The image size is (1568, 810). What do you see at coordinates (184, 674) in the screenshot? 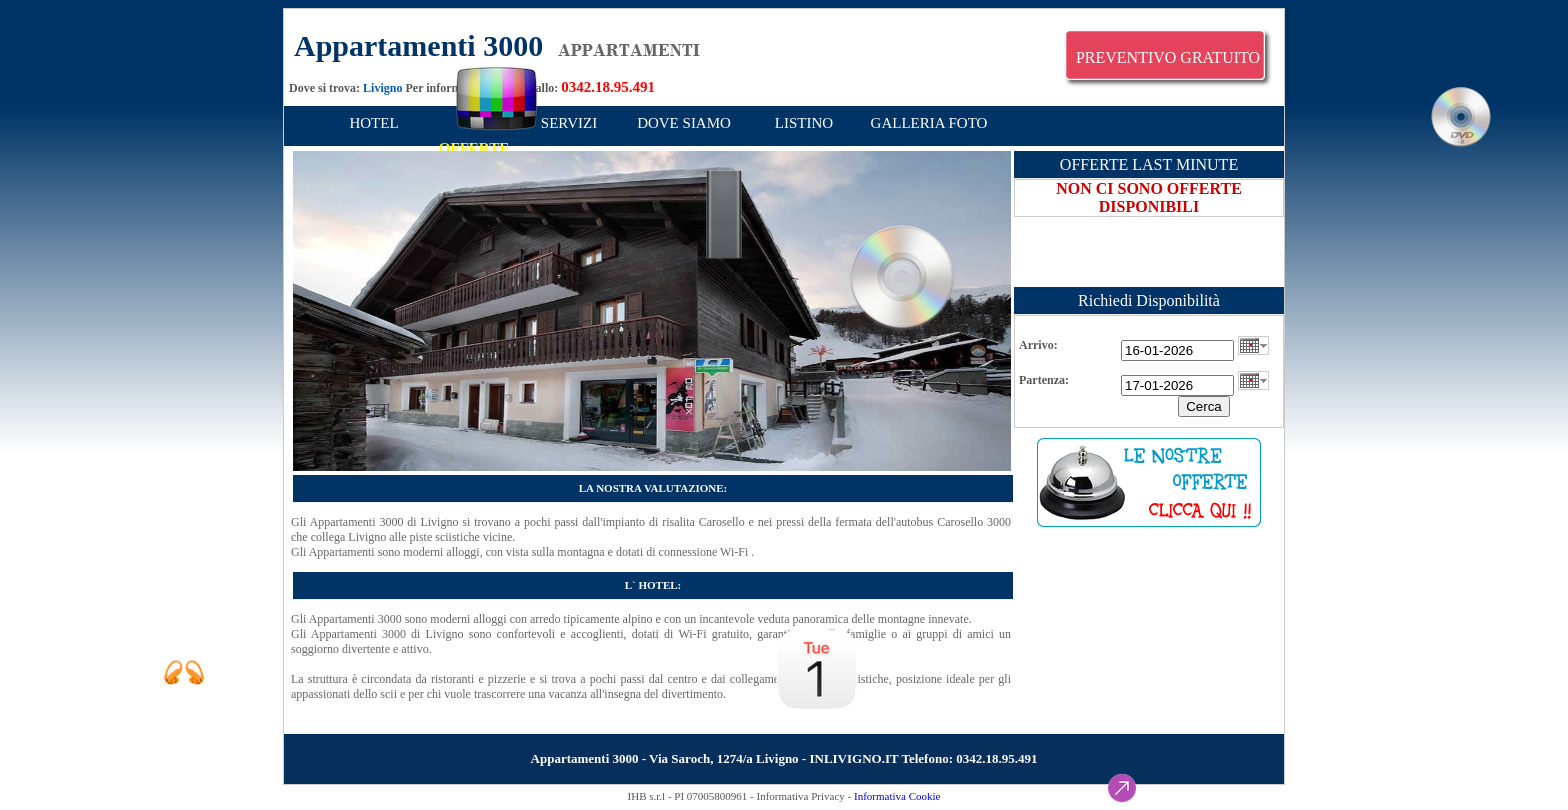
I see `connect wireless earbuds via bluetooth` at bounding box center [184, 674].